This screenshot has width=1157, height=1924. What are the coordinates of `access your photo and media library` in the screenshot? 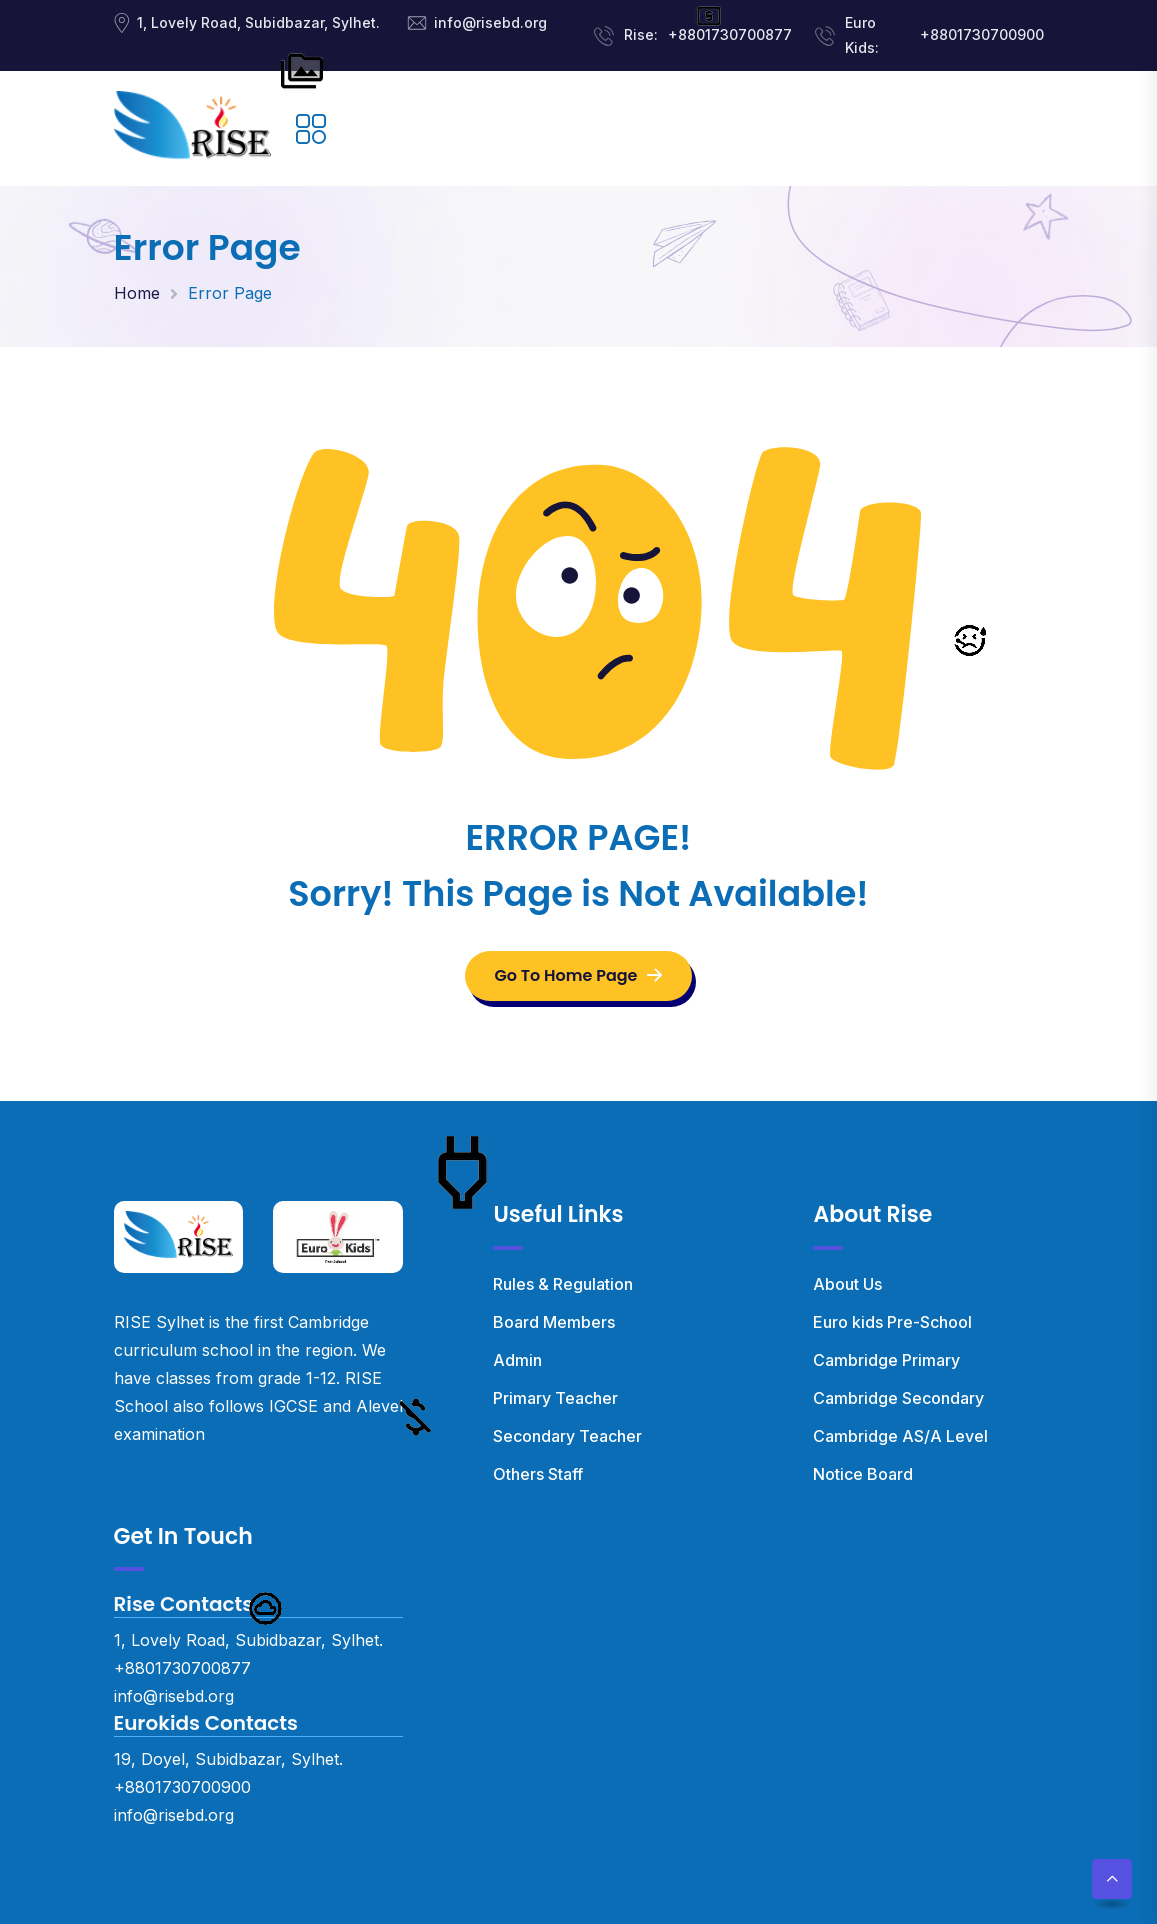 It's located at (302, 71).